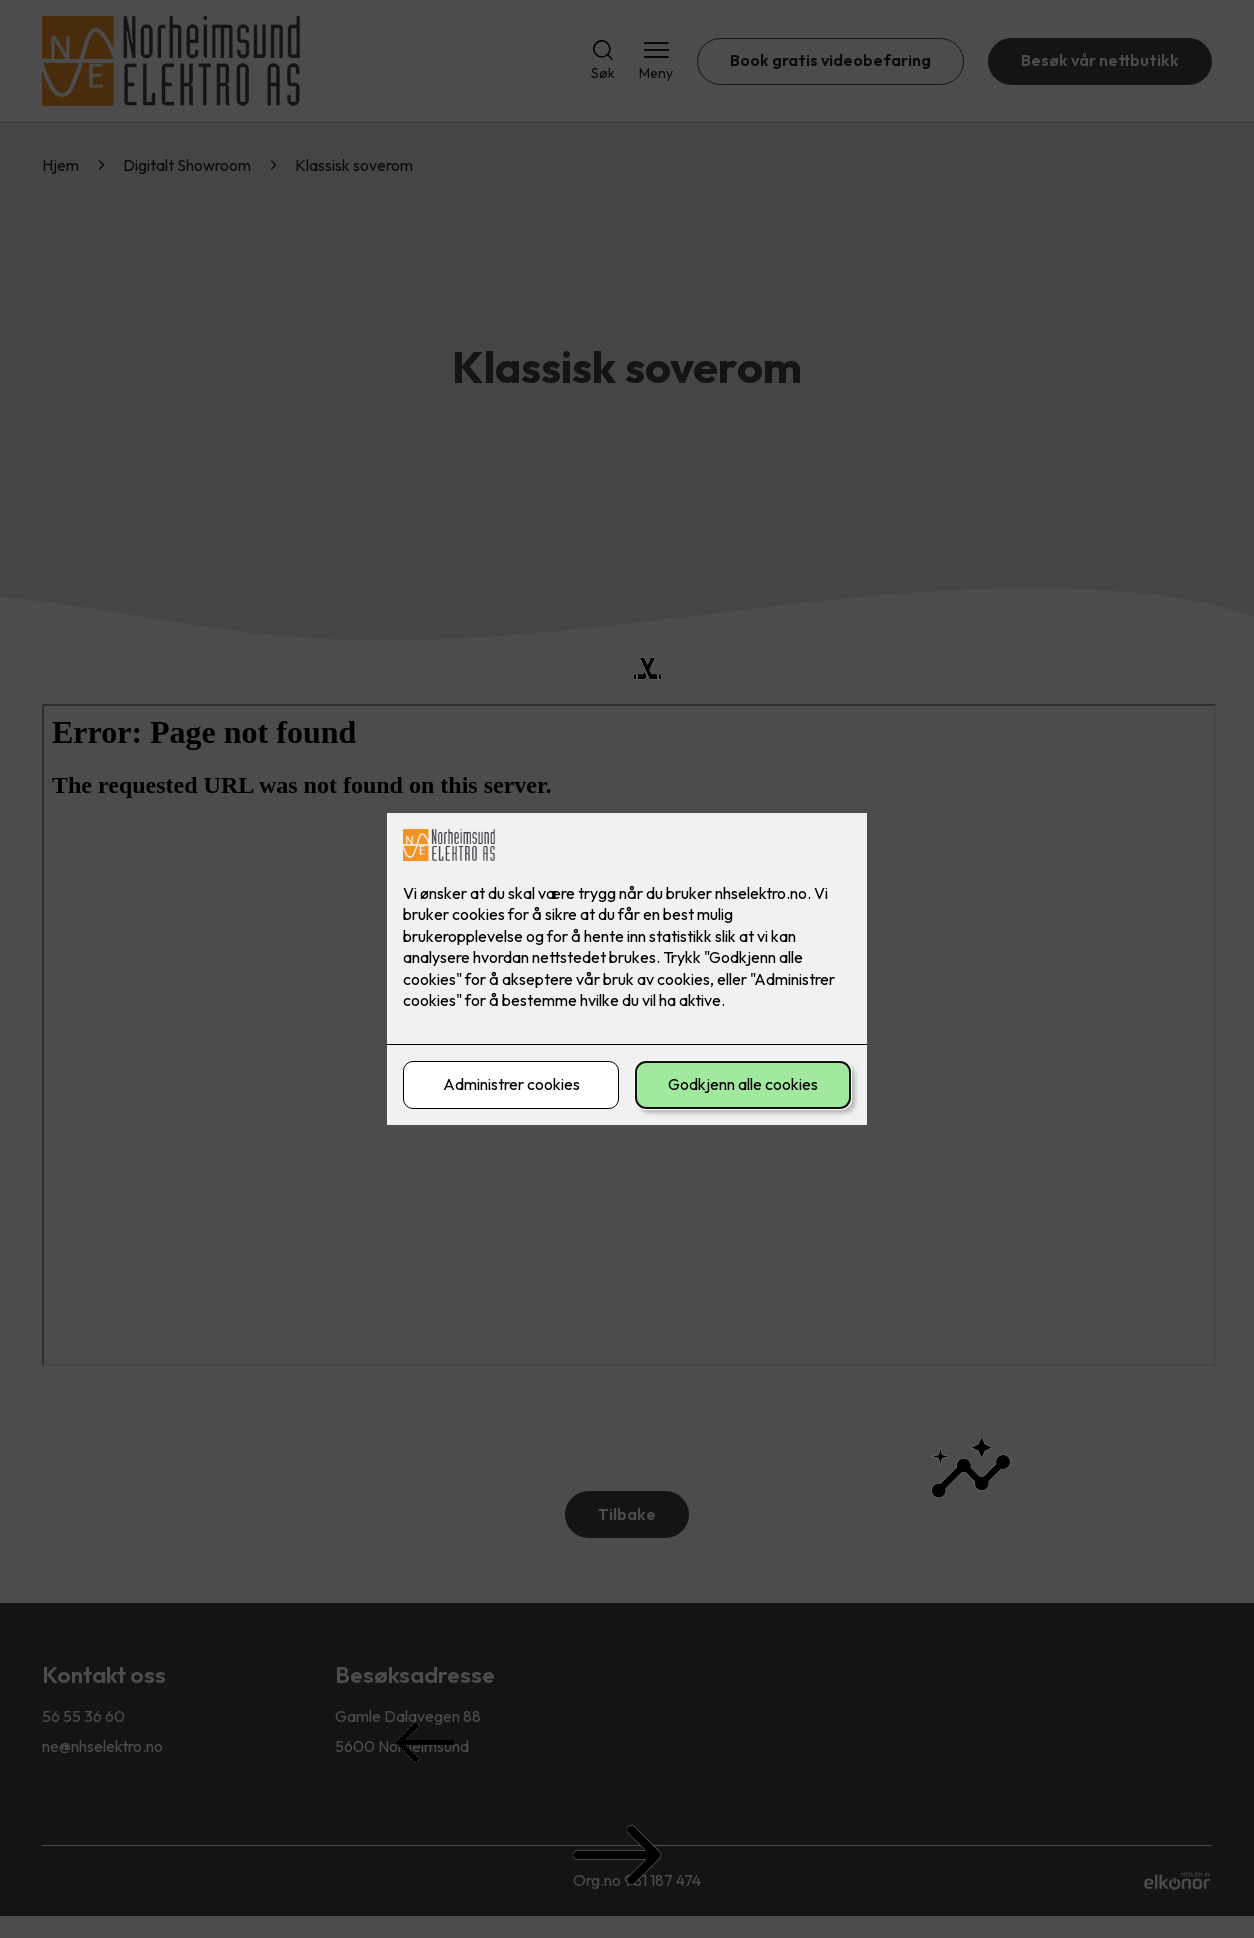  Describe the element at coordinates (647, 668) in the screenshot. I see `view hockey sports content` at that location.